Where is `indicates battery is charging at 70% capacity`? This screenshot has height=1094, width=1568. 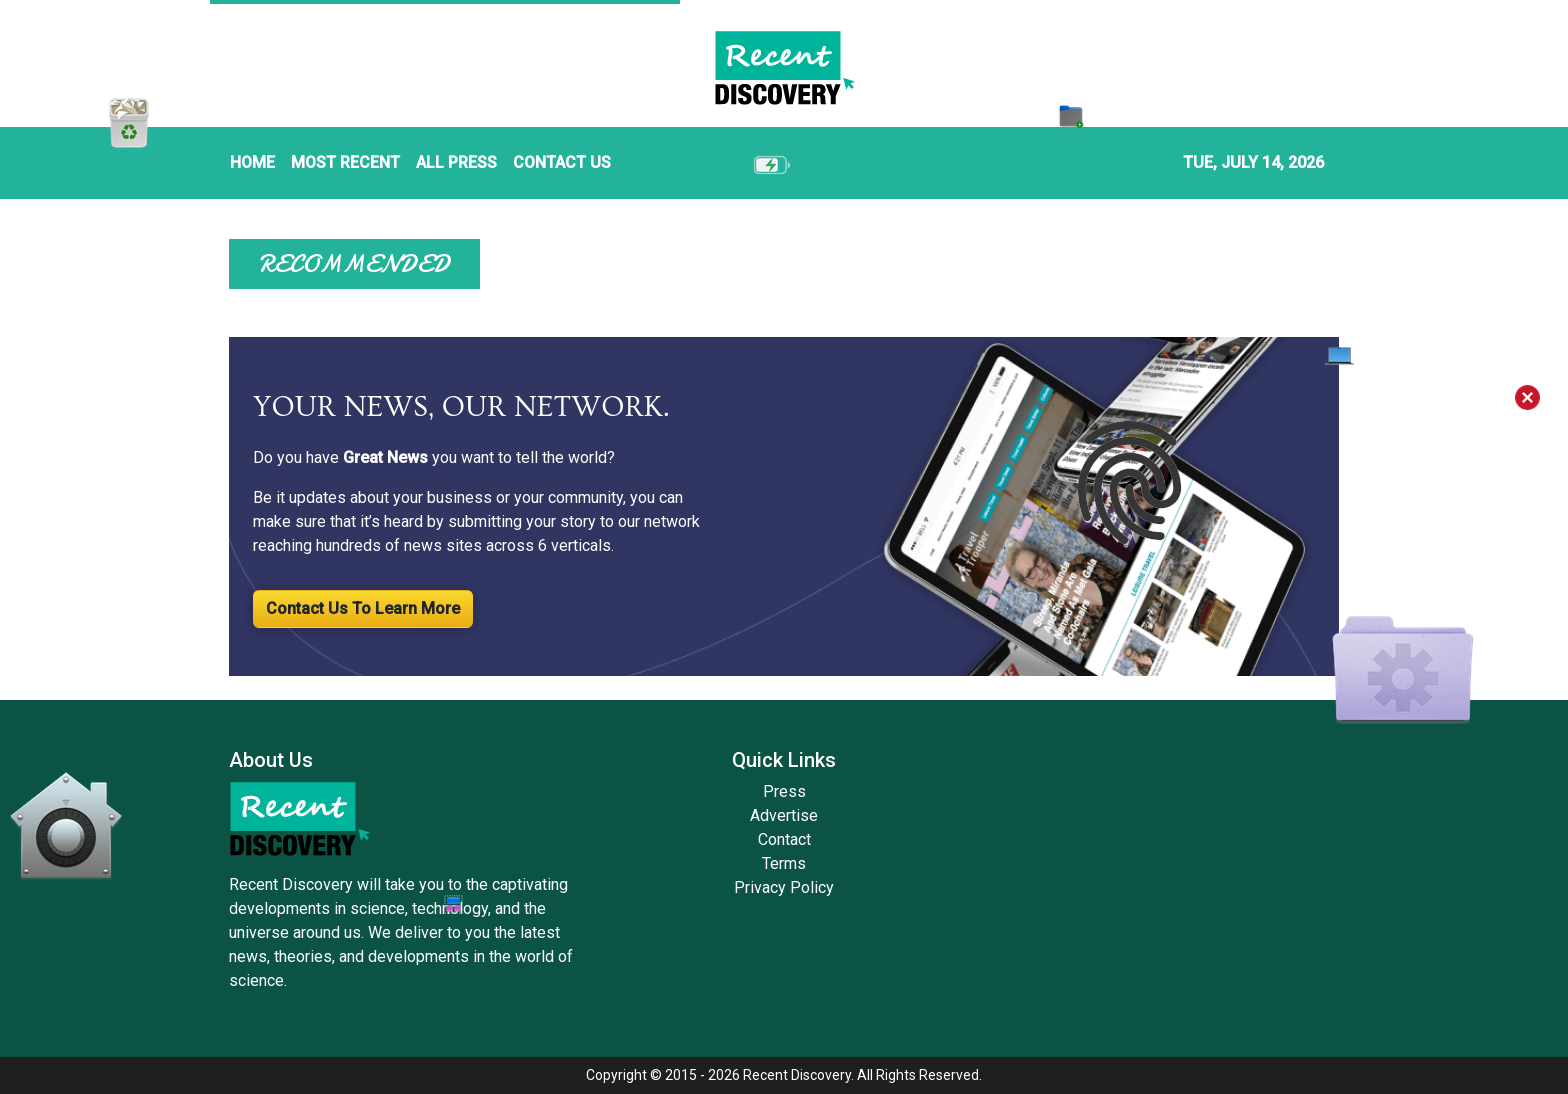
indicates battery is charging at 70% capacity is located at coordinates (772, 165).